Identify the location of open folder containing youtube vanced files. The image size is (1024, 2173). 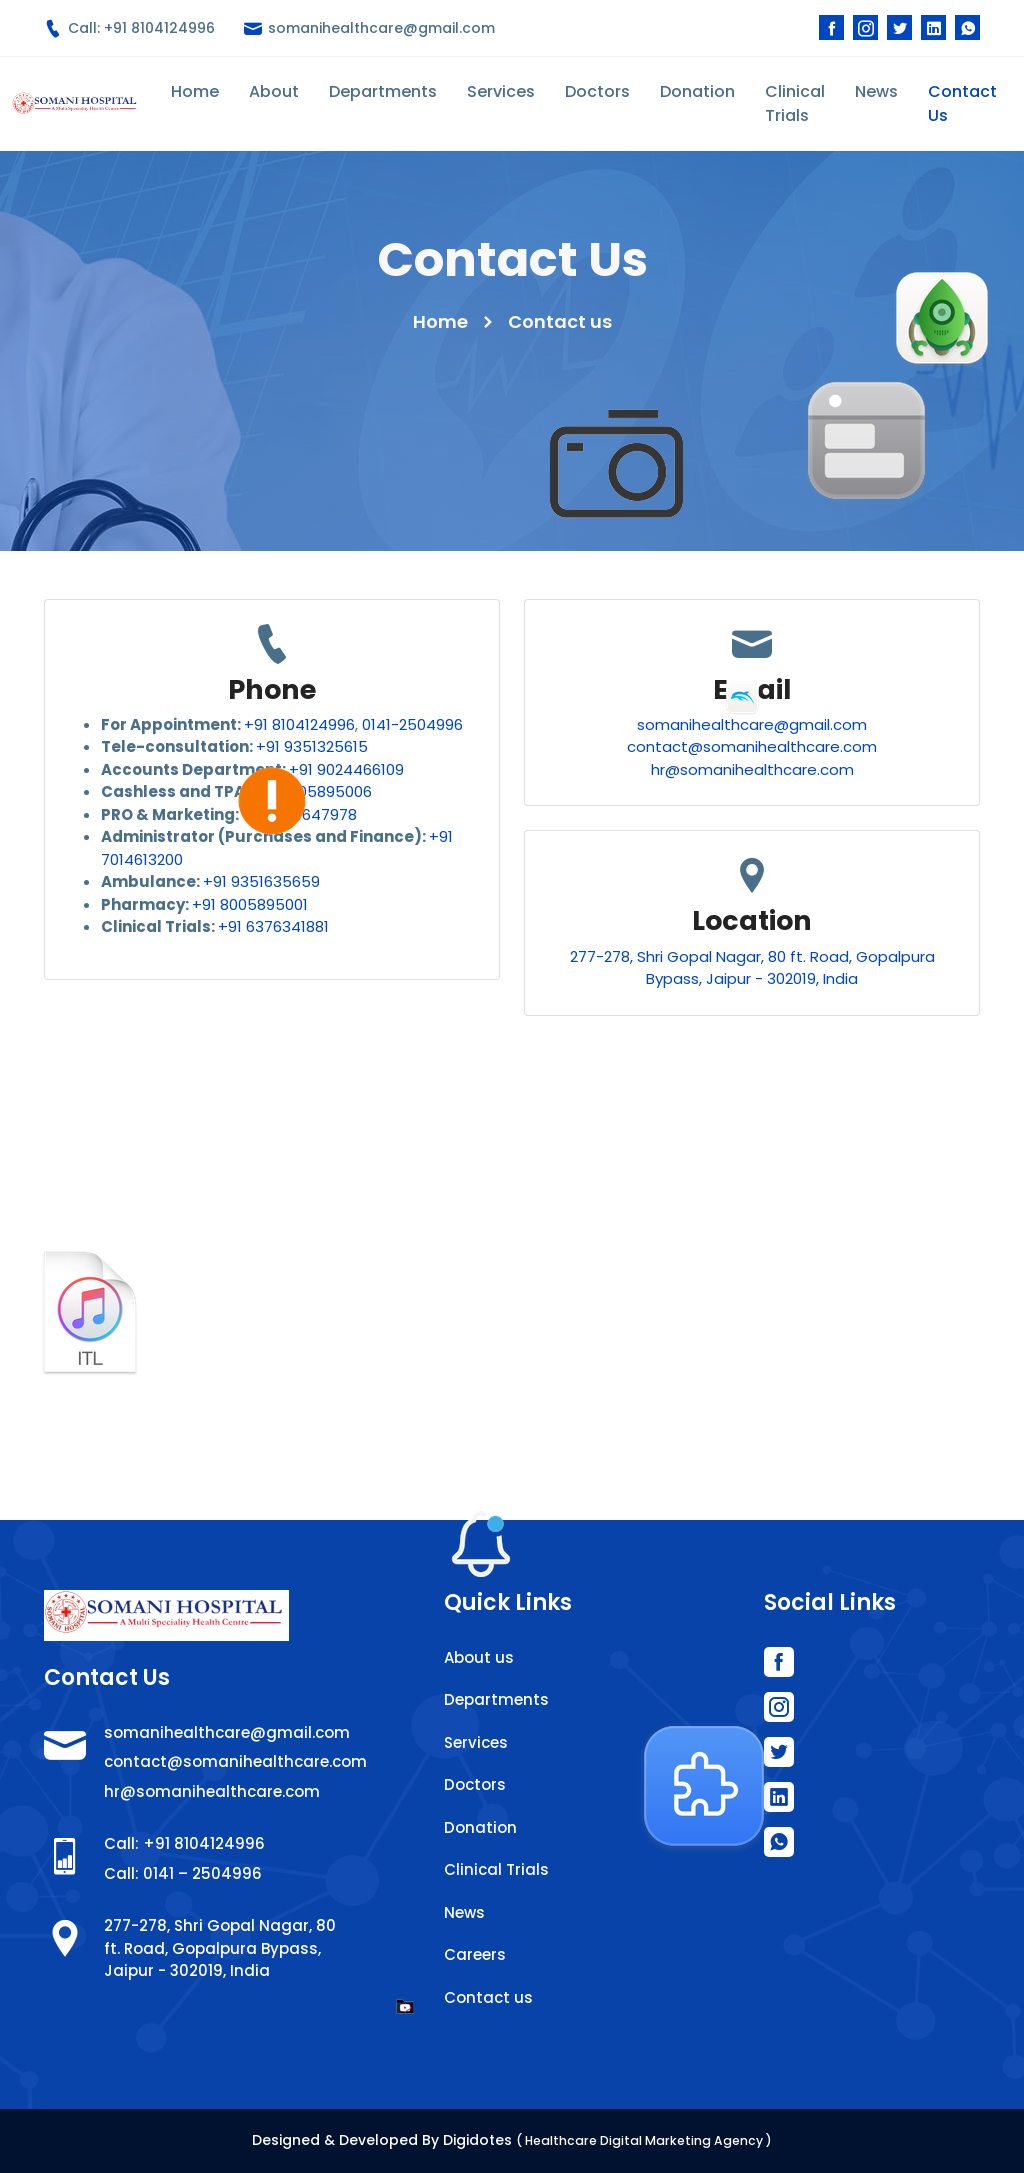
(405, 2007).